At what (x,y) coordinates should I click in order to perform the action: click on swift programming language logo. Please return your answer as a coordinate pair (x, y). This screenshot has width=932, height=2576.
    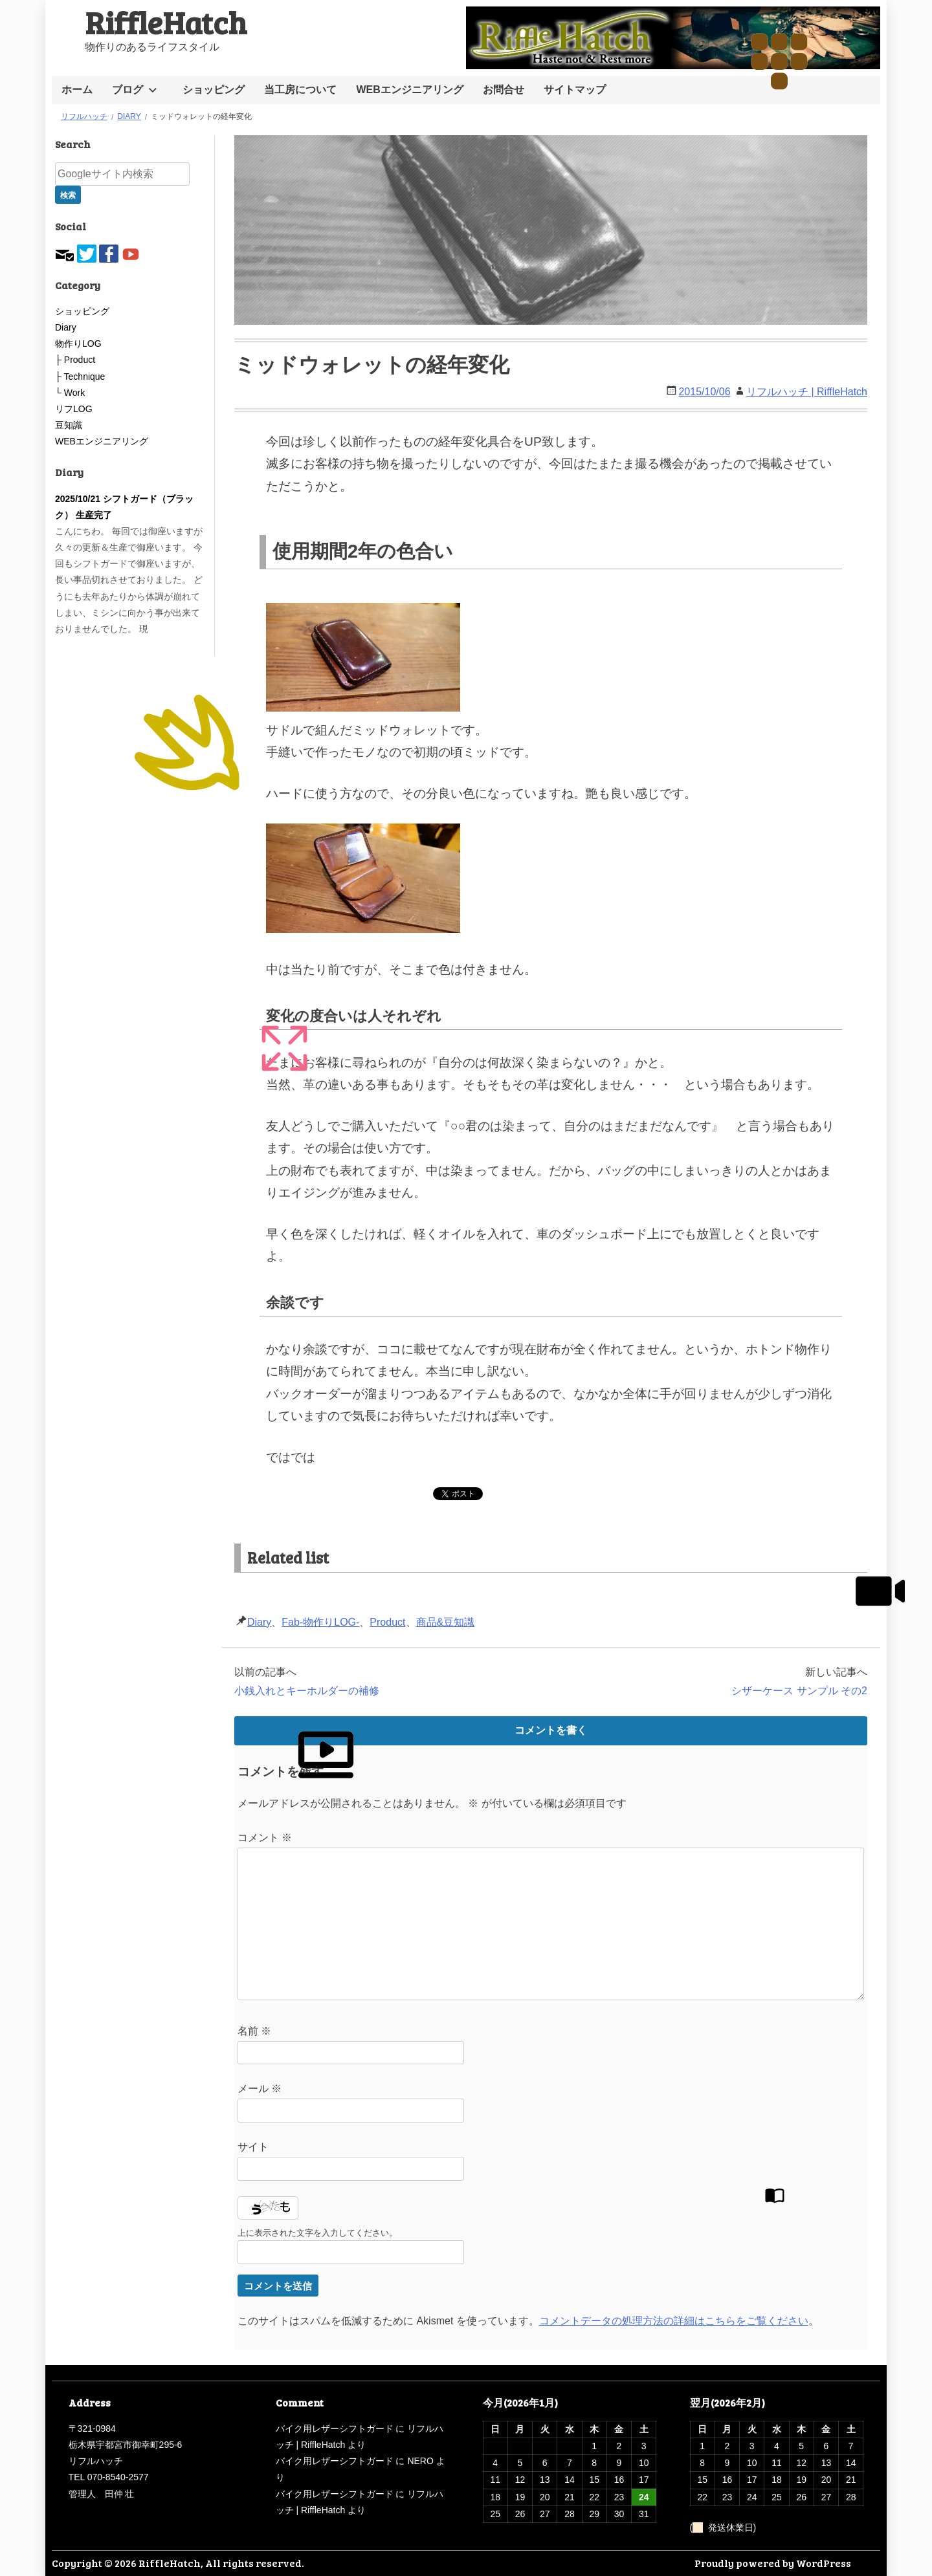
    Looking at the image, I should click on (186, 742).